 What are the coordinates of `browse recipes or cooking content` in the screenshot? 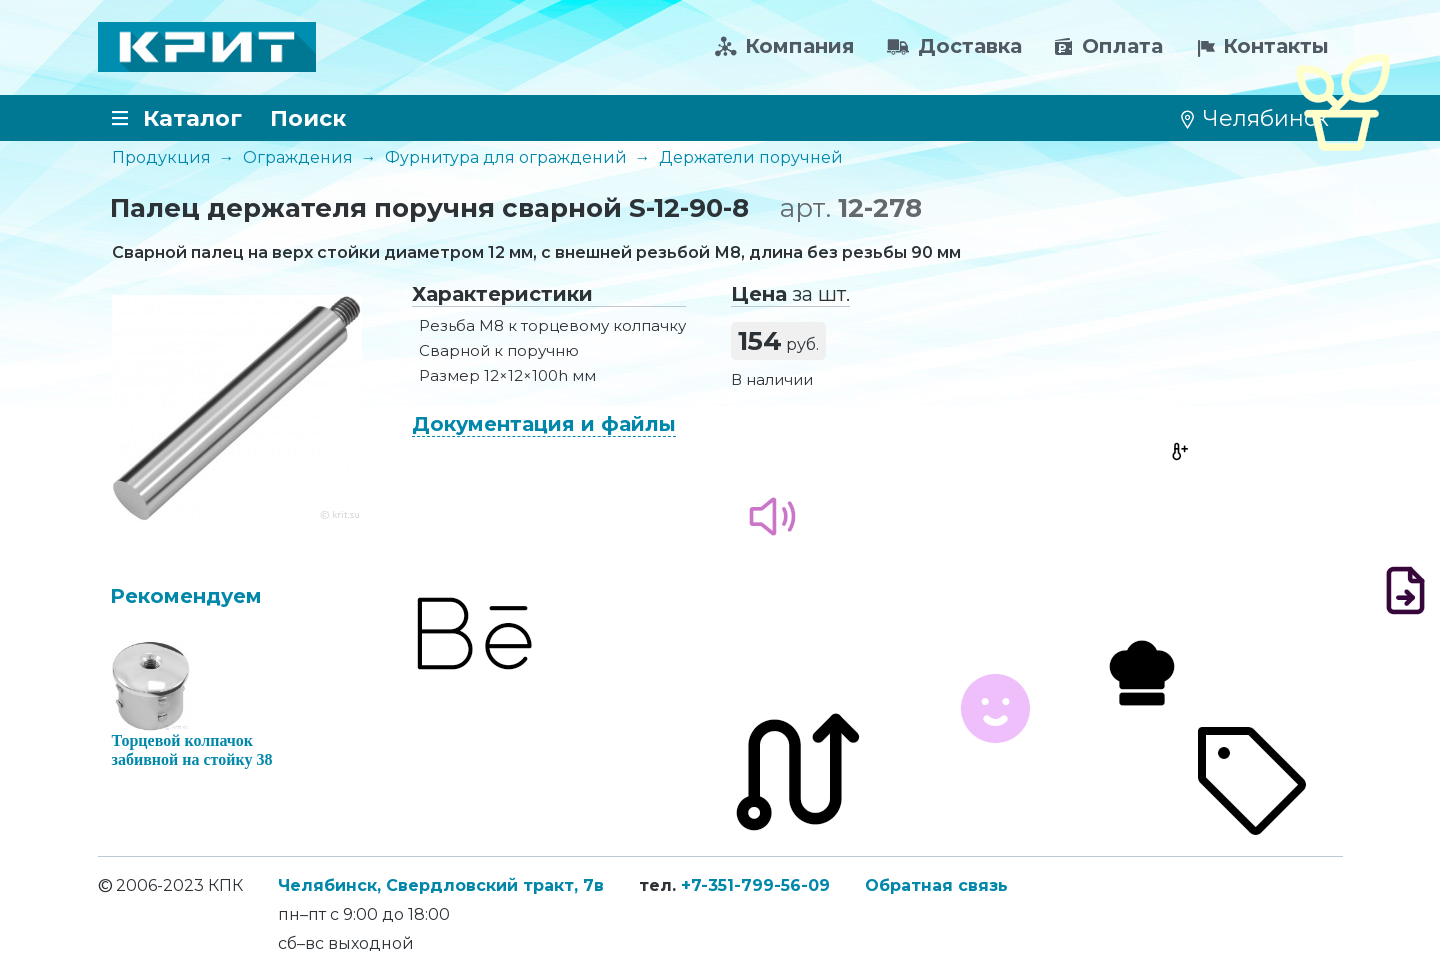 It's located at (1142, 673).